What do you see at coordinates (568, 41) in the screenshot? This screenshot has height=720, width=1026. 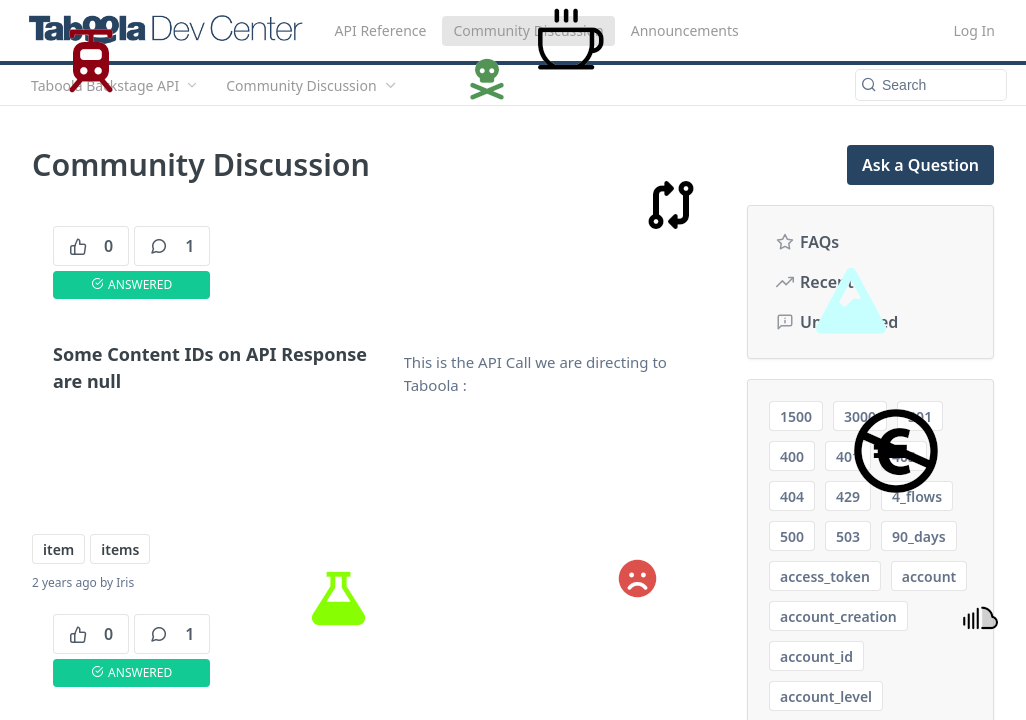 I see `find nearby coffee shops` at bounding box center [568, 41].